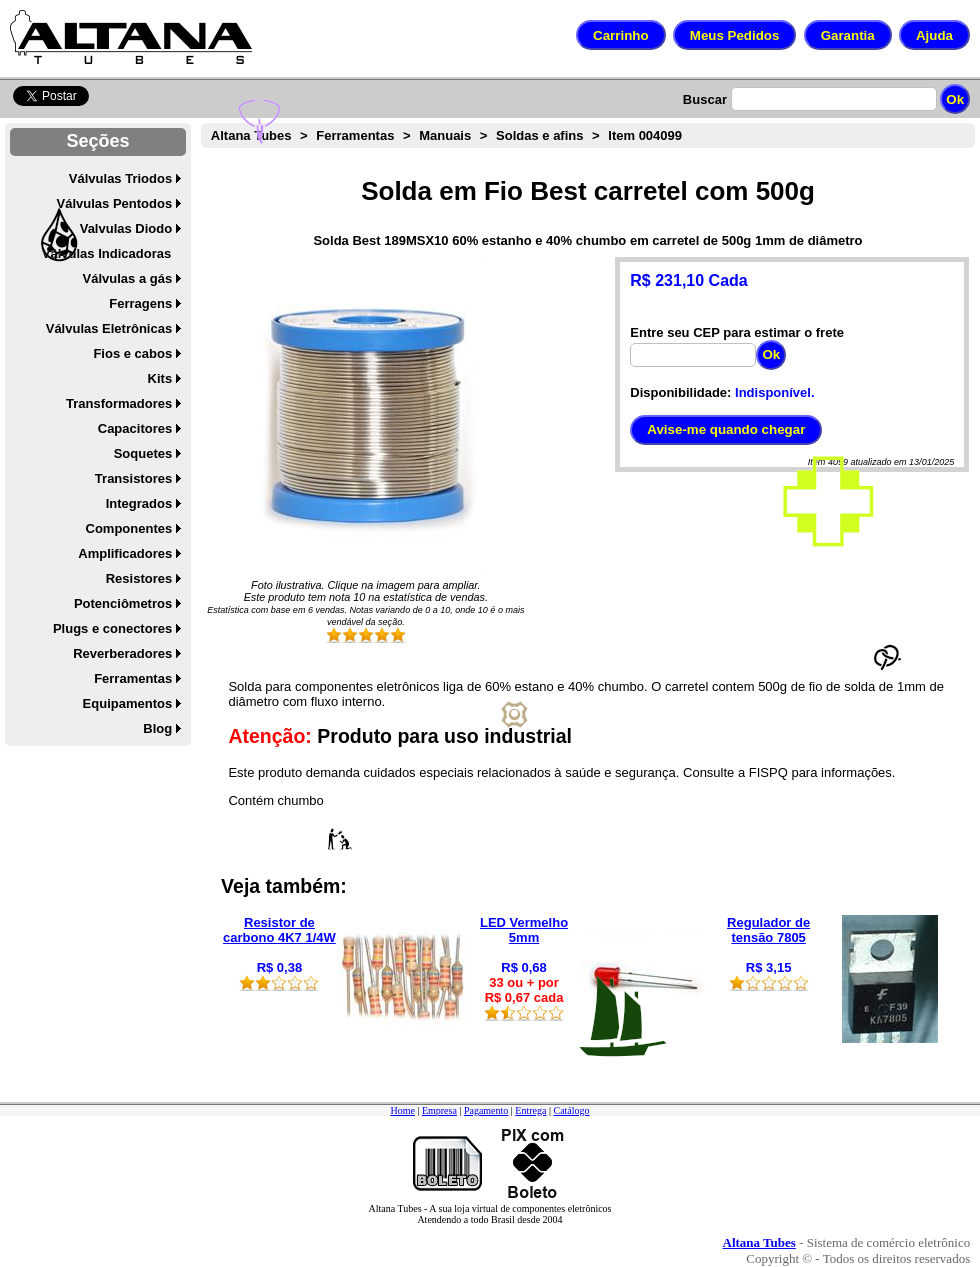 The image size is (980, 1267). What do you see at coordinates (828, 500) in the screenshot?
I see `access health or medical features` at bounding box center [828, 500].